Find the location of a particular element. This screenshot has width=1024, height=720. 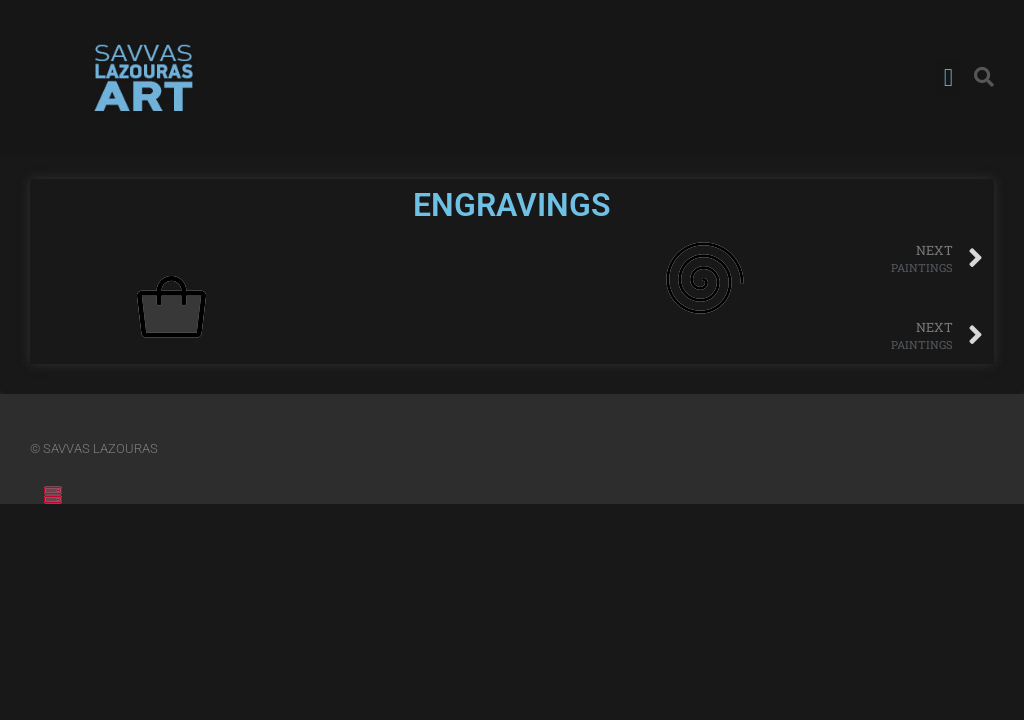

indicates loading or processing in progress is located at coordinates (700, 276).